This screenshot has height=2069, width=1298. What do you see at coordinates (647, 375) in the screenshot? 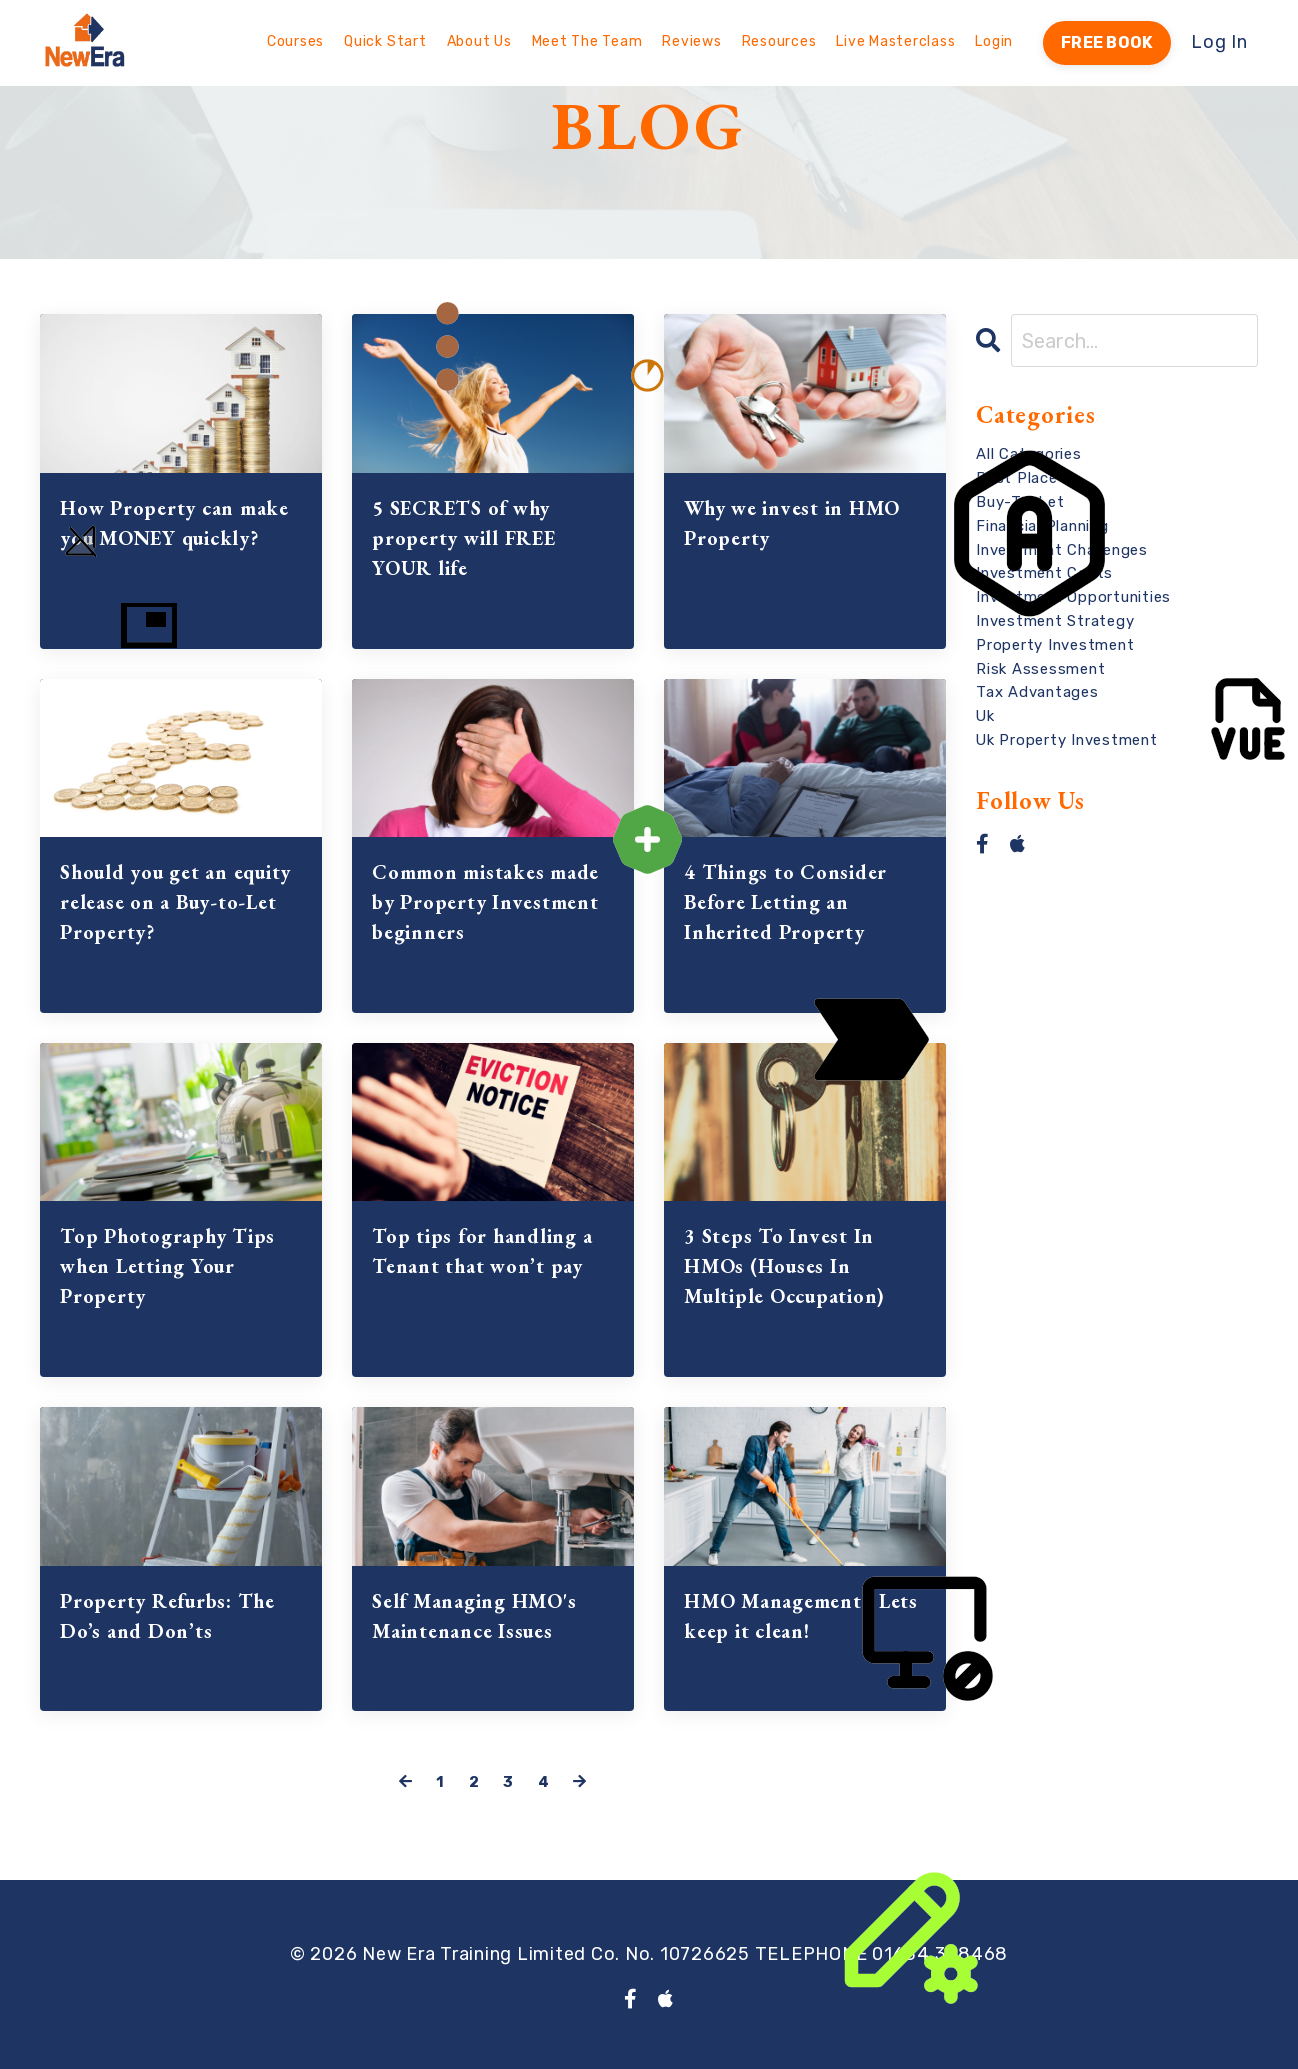
I see `indicates 10% progress or completion` at bounding box center [647, 375].